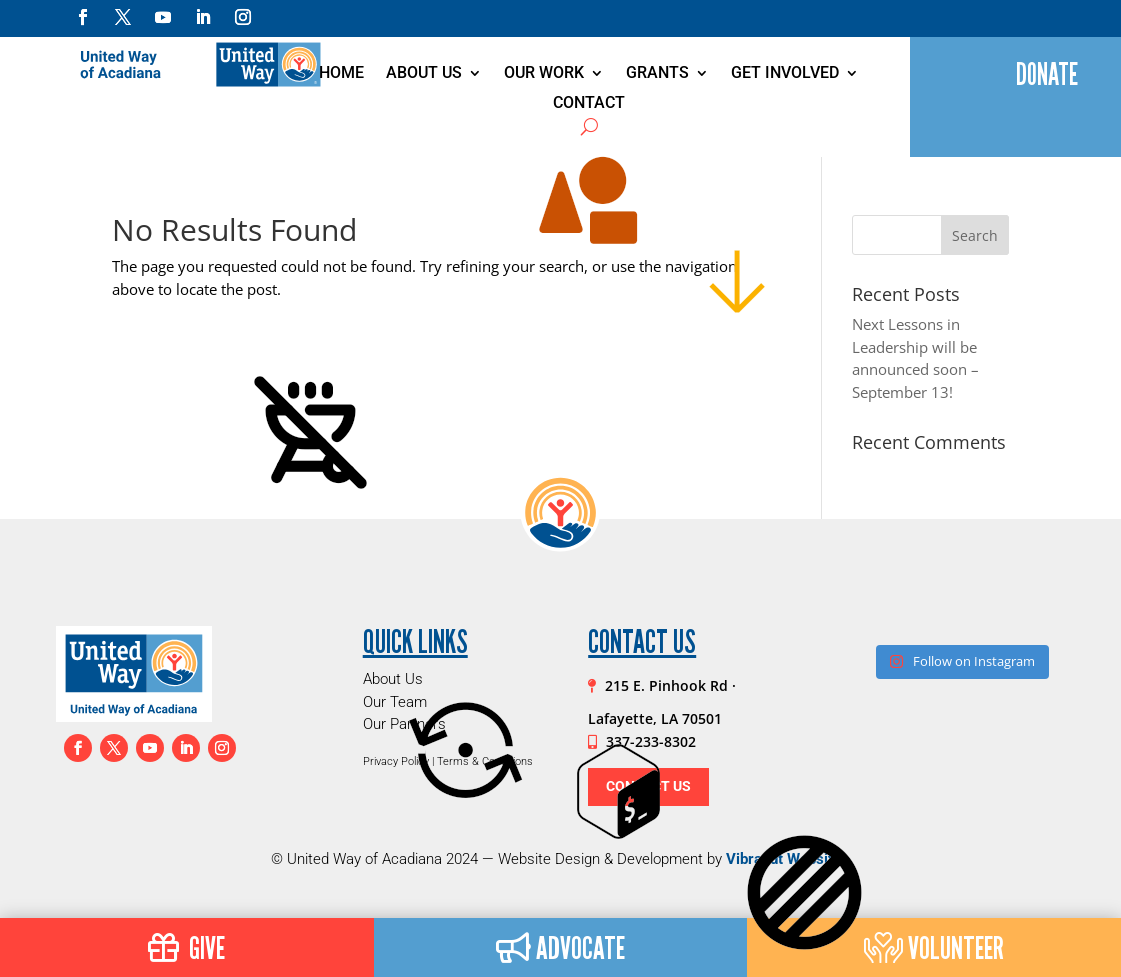  Describe the element at coordinates (804, 892) in the screenshot. I see `access boules or pétanque game` at that location.